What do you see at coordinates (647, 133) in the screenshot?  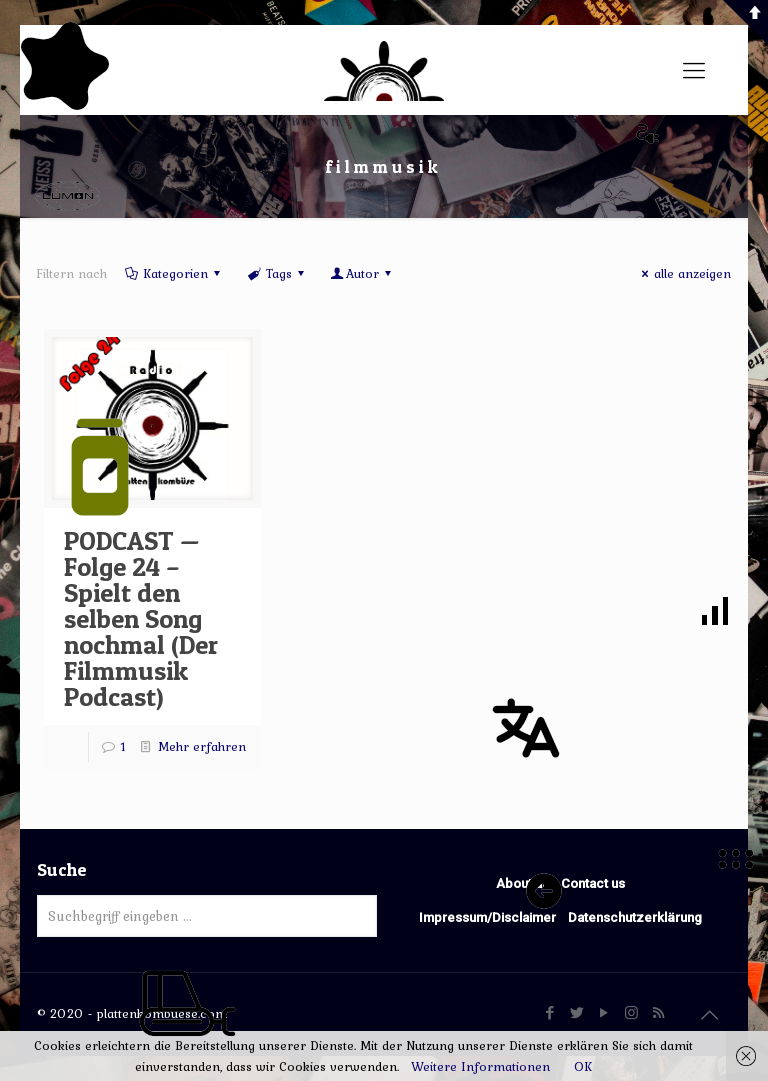 I see `access electrical or charging services nearby` at bounding box center [647, 133].